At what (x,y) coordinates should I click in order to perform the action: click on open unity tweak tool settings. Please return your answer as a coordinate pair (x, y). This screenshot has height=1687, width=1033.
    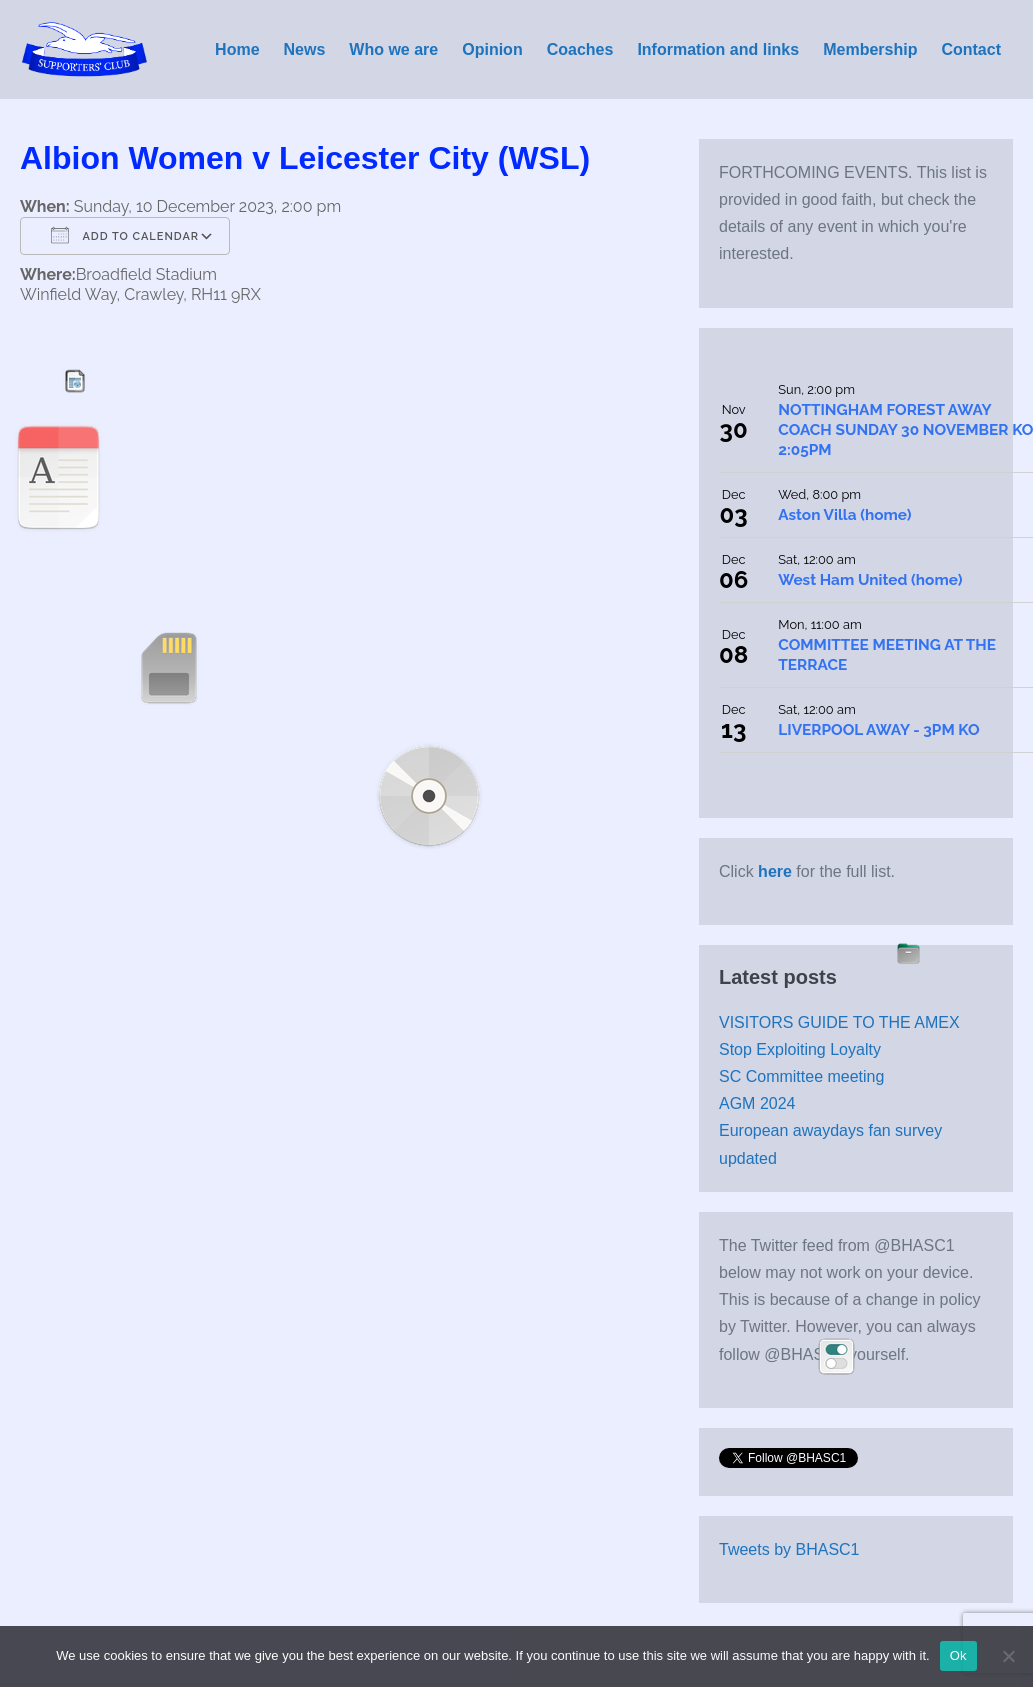
    Looking at the image, I should click on (836, 1356).